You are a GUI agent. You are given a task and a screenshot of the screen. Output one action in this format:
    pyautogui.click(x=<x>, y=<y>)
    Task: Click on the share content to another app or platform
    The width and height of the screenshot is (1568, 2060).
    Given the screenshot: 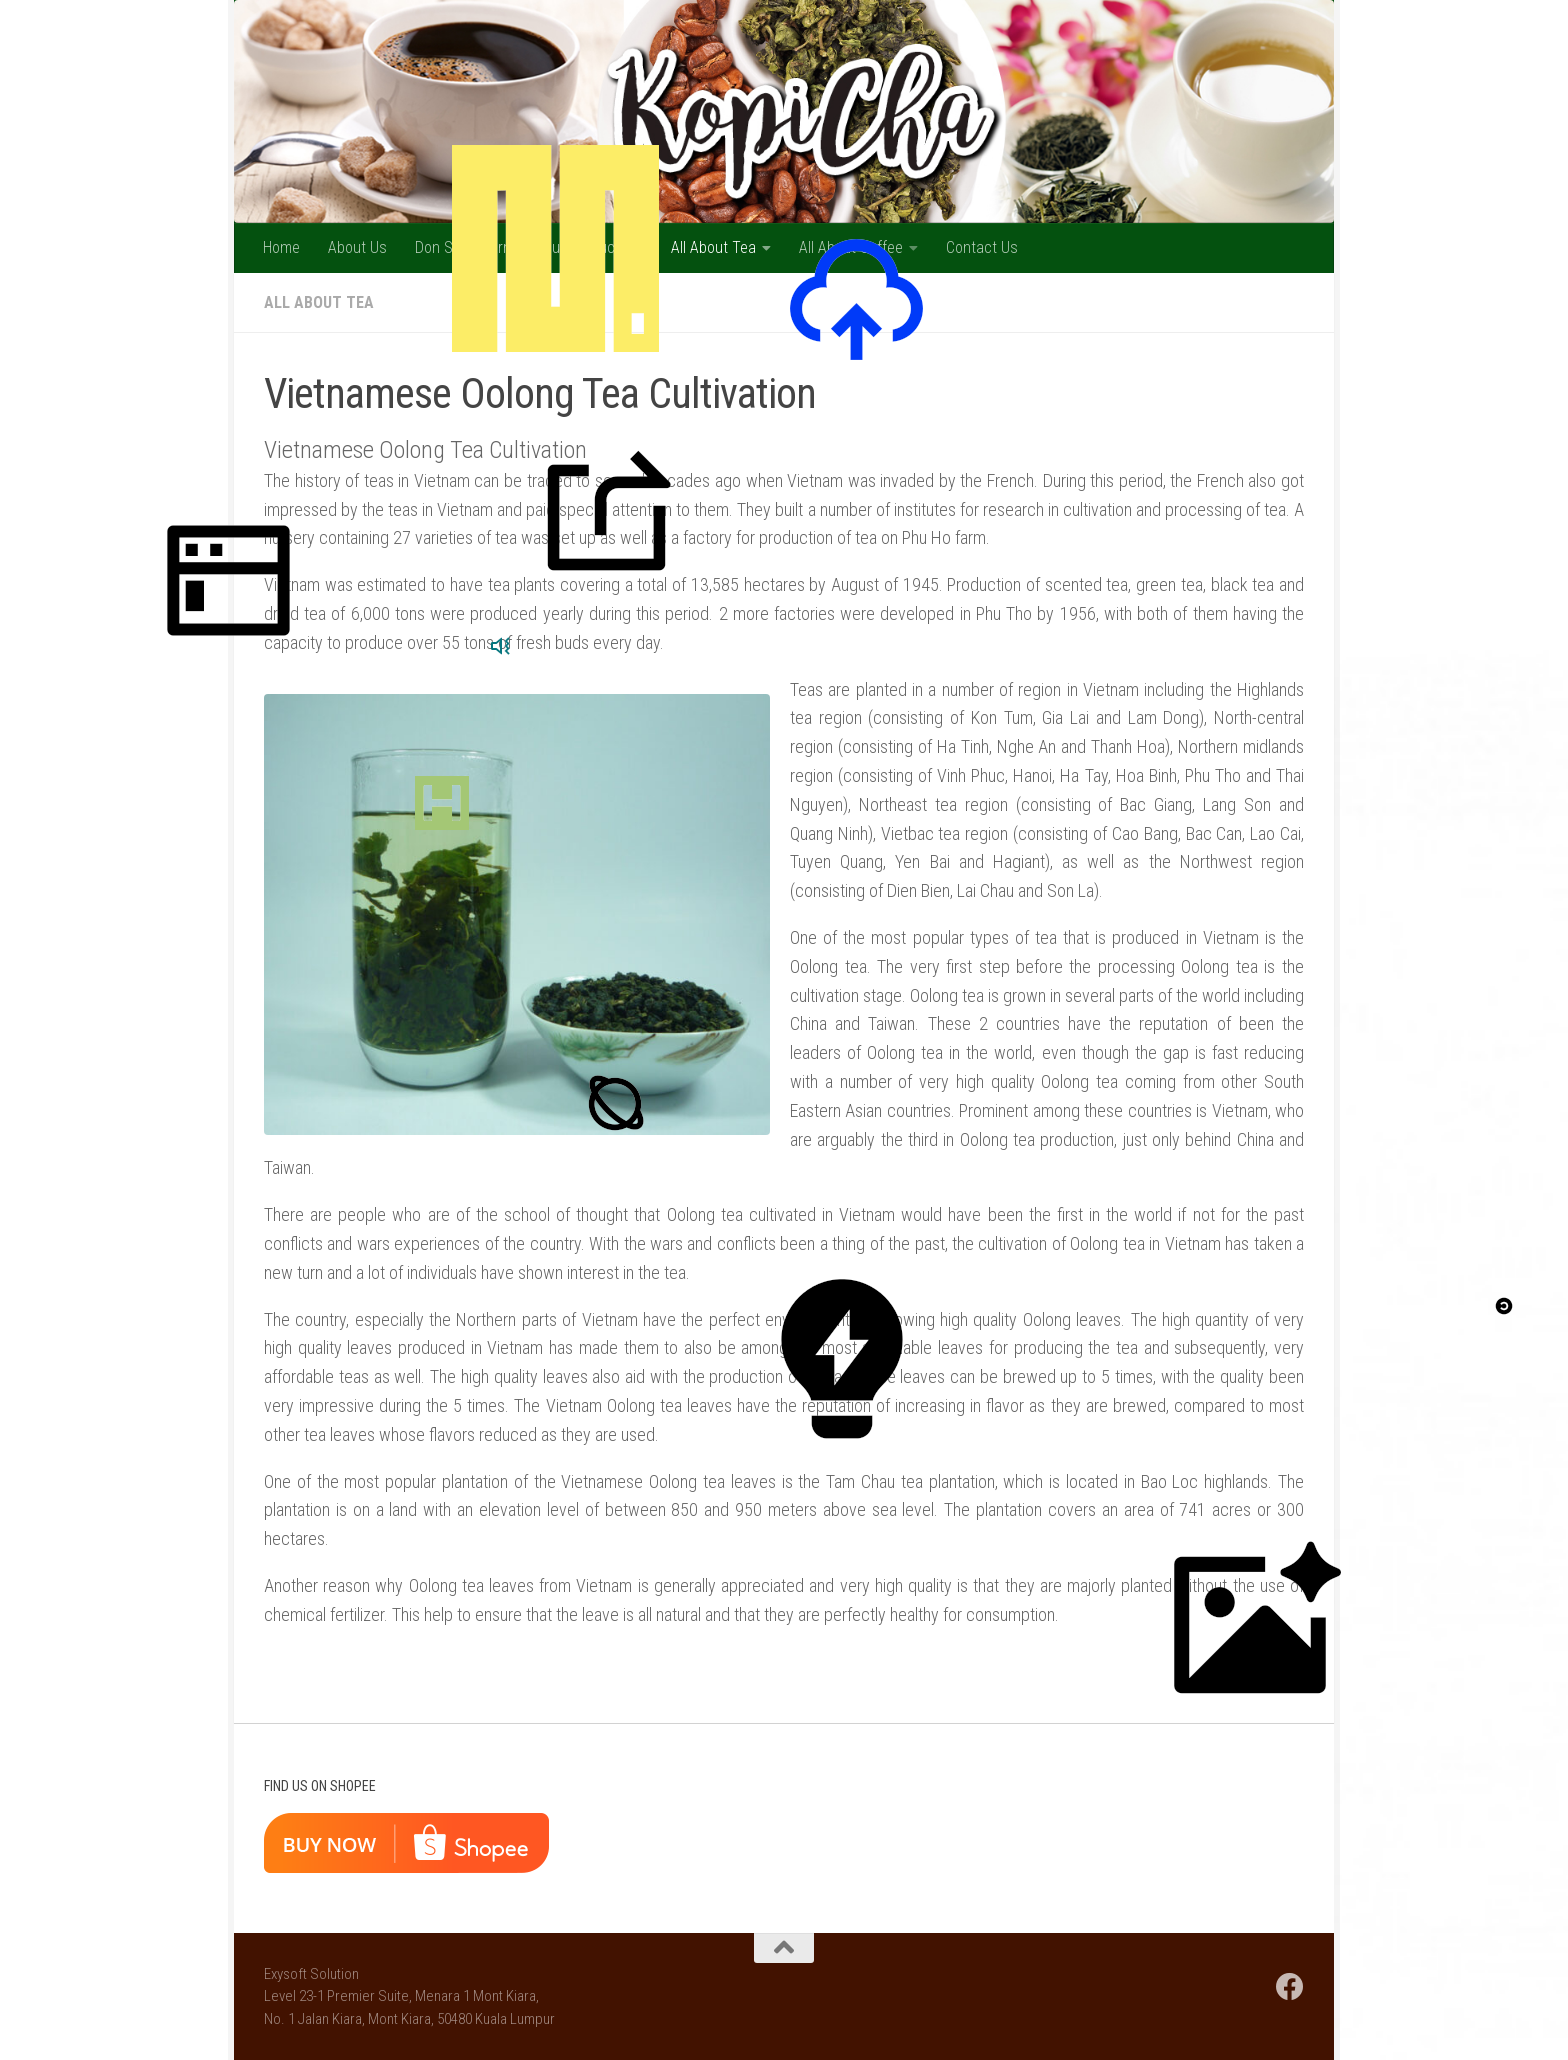 What is the action you would take?
    pyautogui.click(x=606, y=517)
    